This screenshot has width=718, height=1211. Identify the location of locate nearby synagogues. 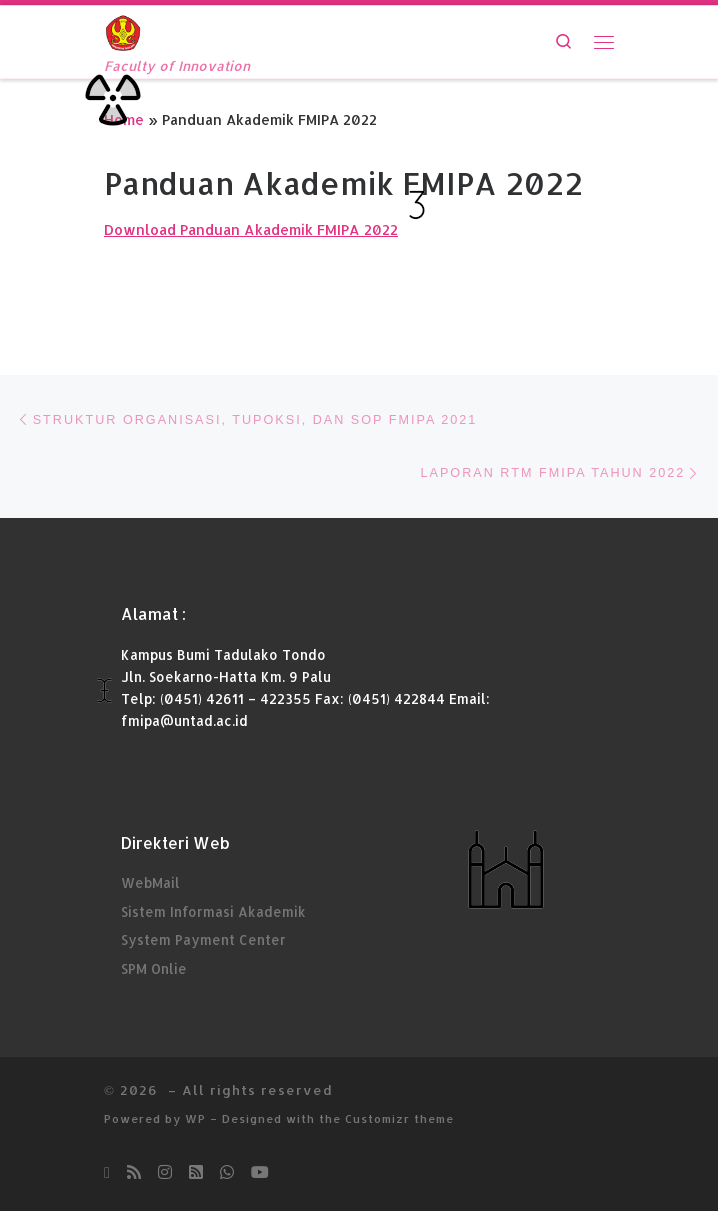
(506, 871).